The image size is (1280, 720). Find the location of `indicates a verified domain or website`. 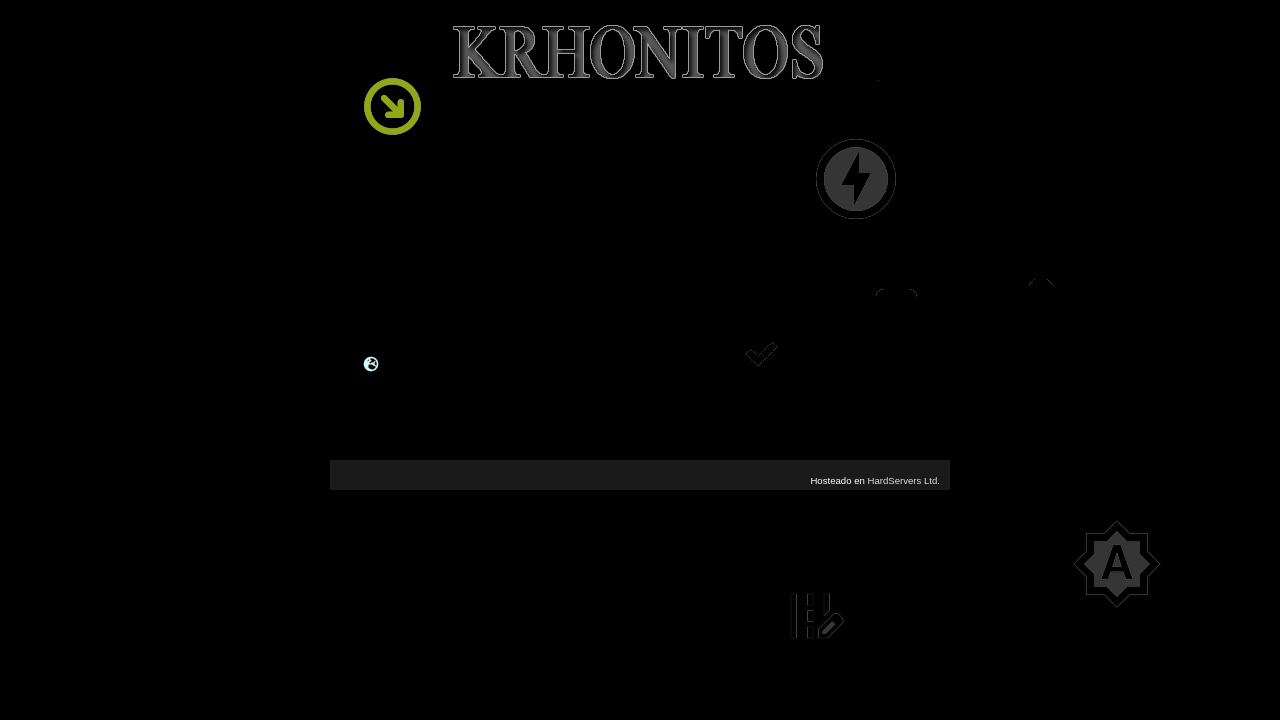

indicates a verified domain or website is located at coordinates (761, 350).